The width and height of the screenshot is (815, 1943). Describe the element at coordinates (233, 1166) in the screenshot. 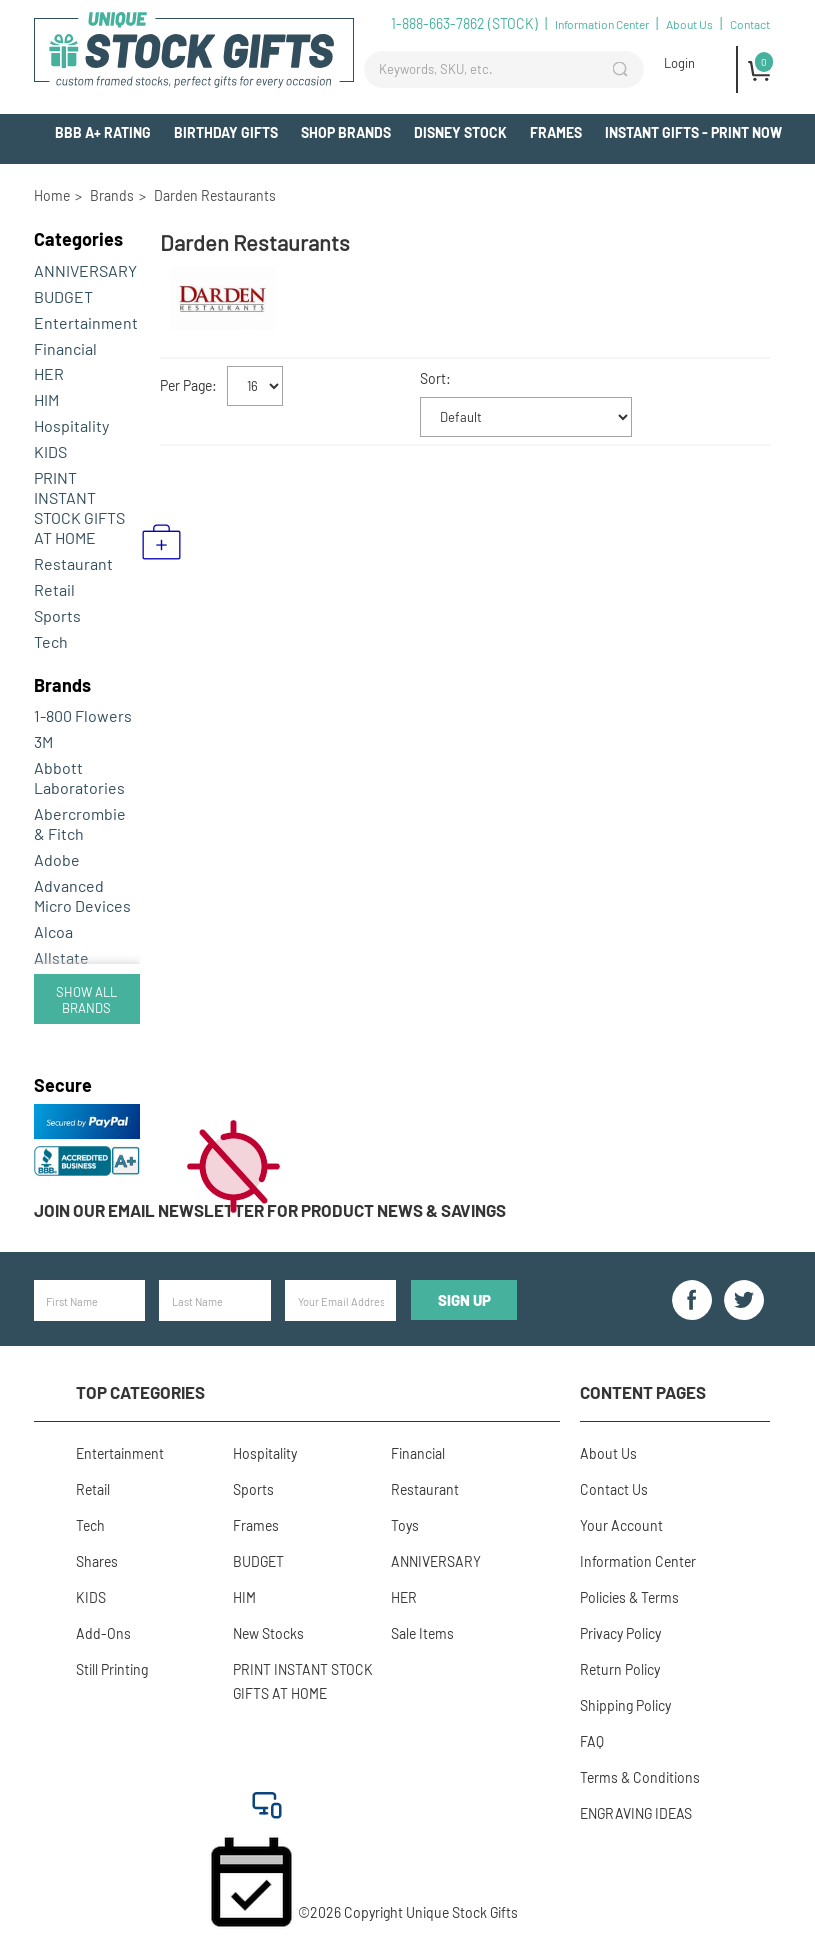

I see `location services disabled` at that location.